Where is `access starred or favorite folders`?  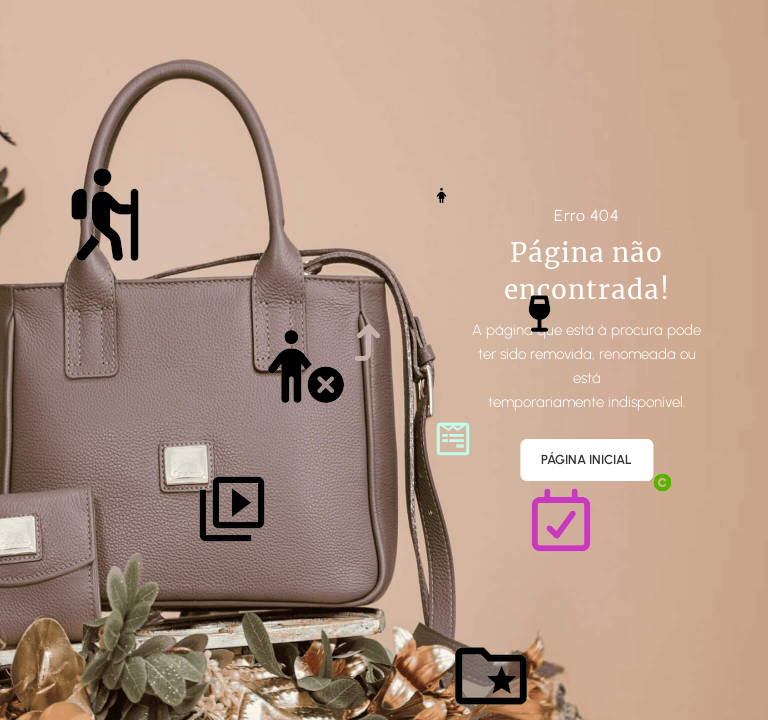
access starred or favorite folders is located at coordinates (491, 676).